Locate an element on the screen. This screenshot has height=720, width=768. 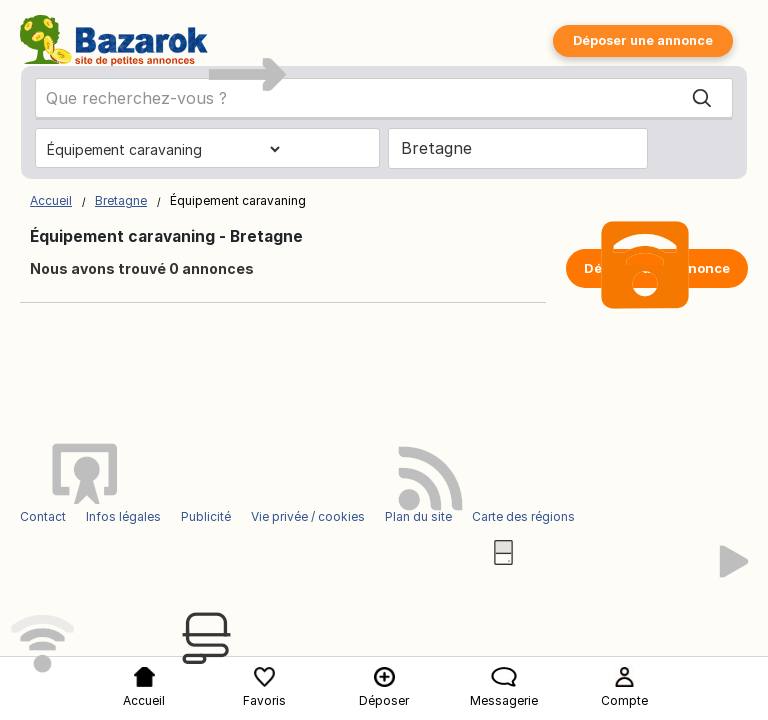
start media playback is located at coordinates (732, 561).